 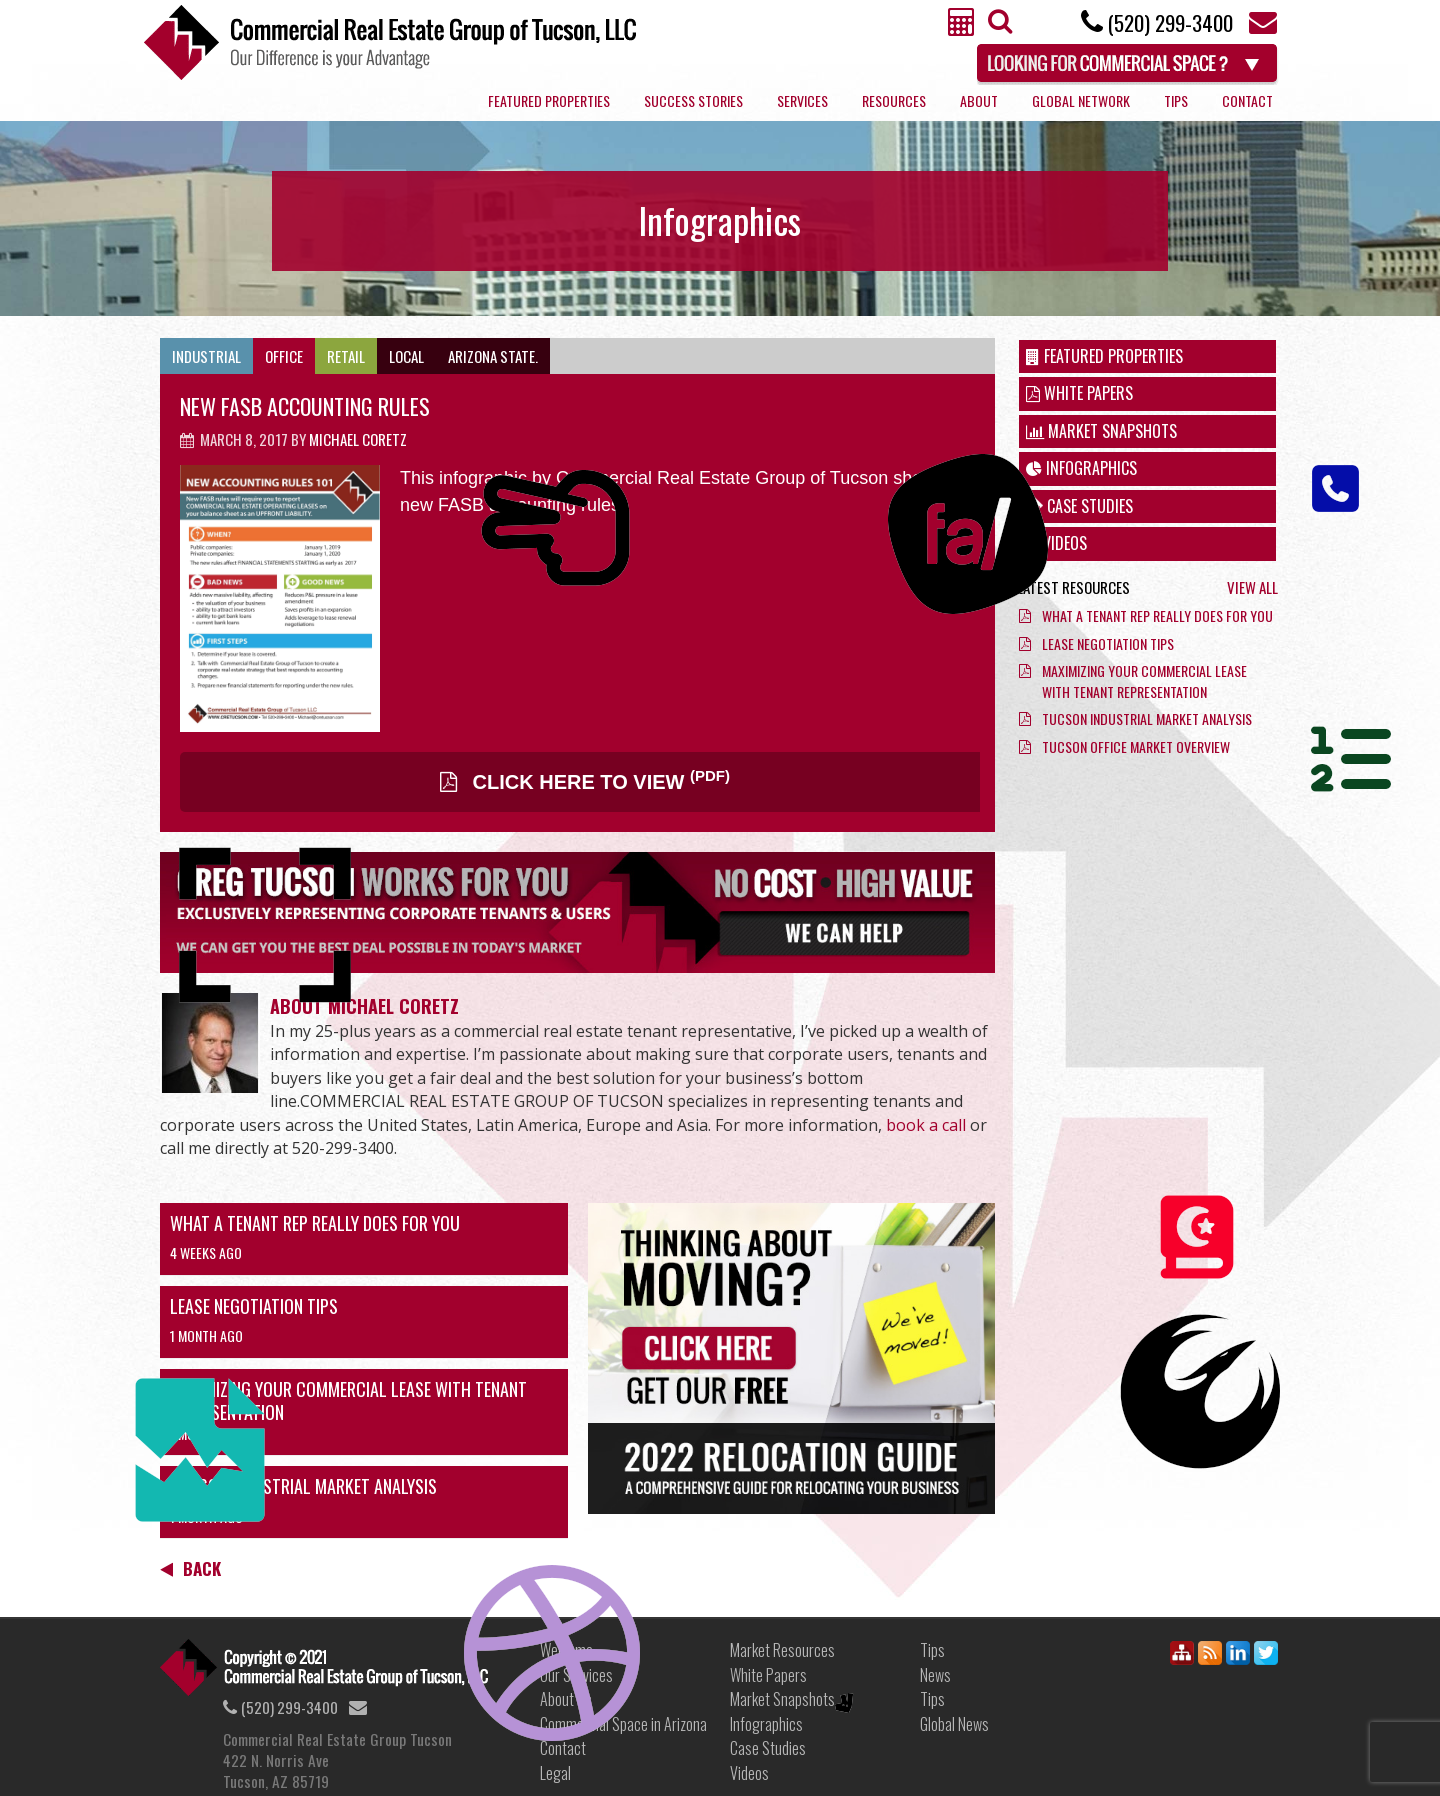 I want to click on tap to make a phone call, so click(x=1335, y=488).